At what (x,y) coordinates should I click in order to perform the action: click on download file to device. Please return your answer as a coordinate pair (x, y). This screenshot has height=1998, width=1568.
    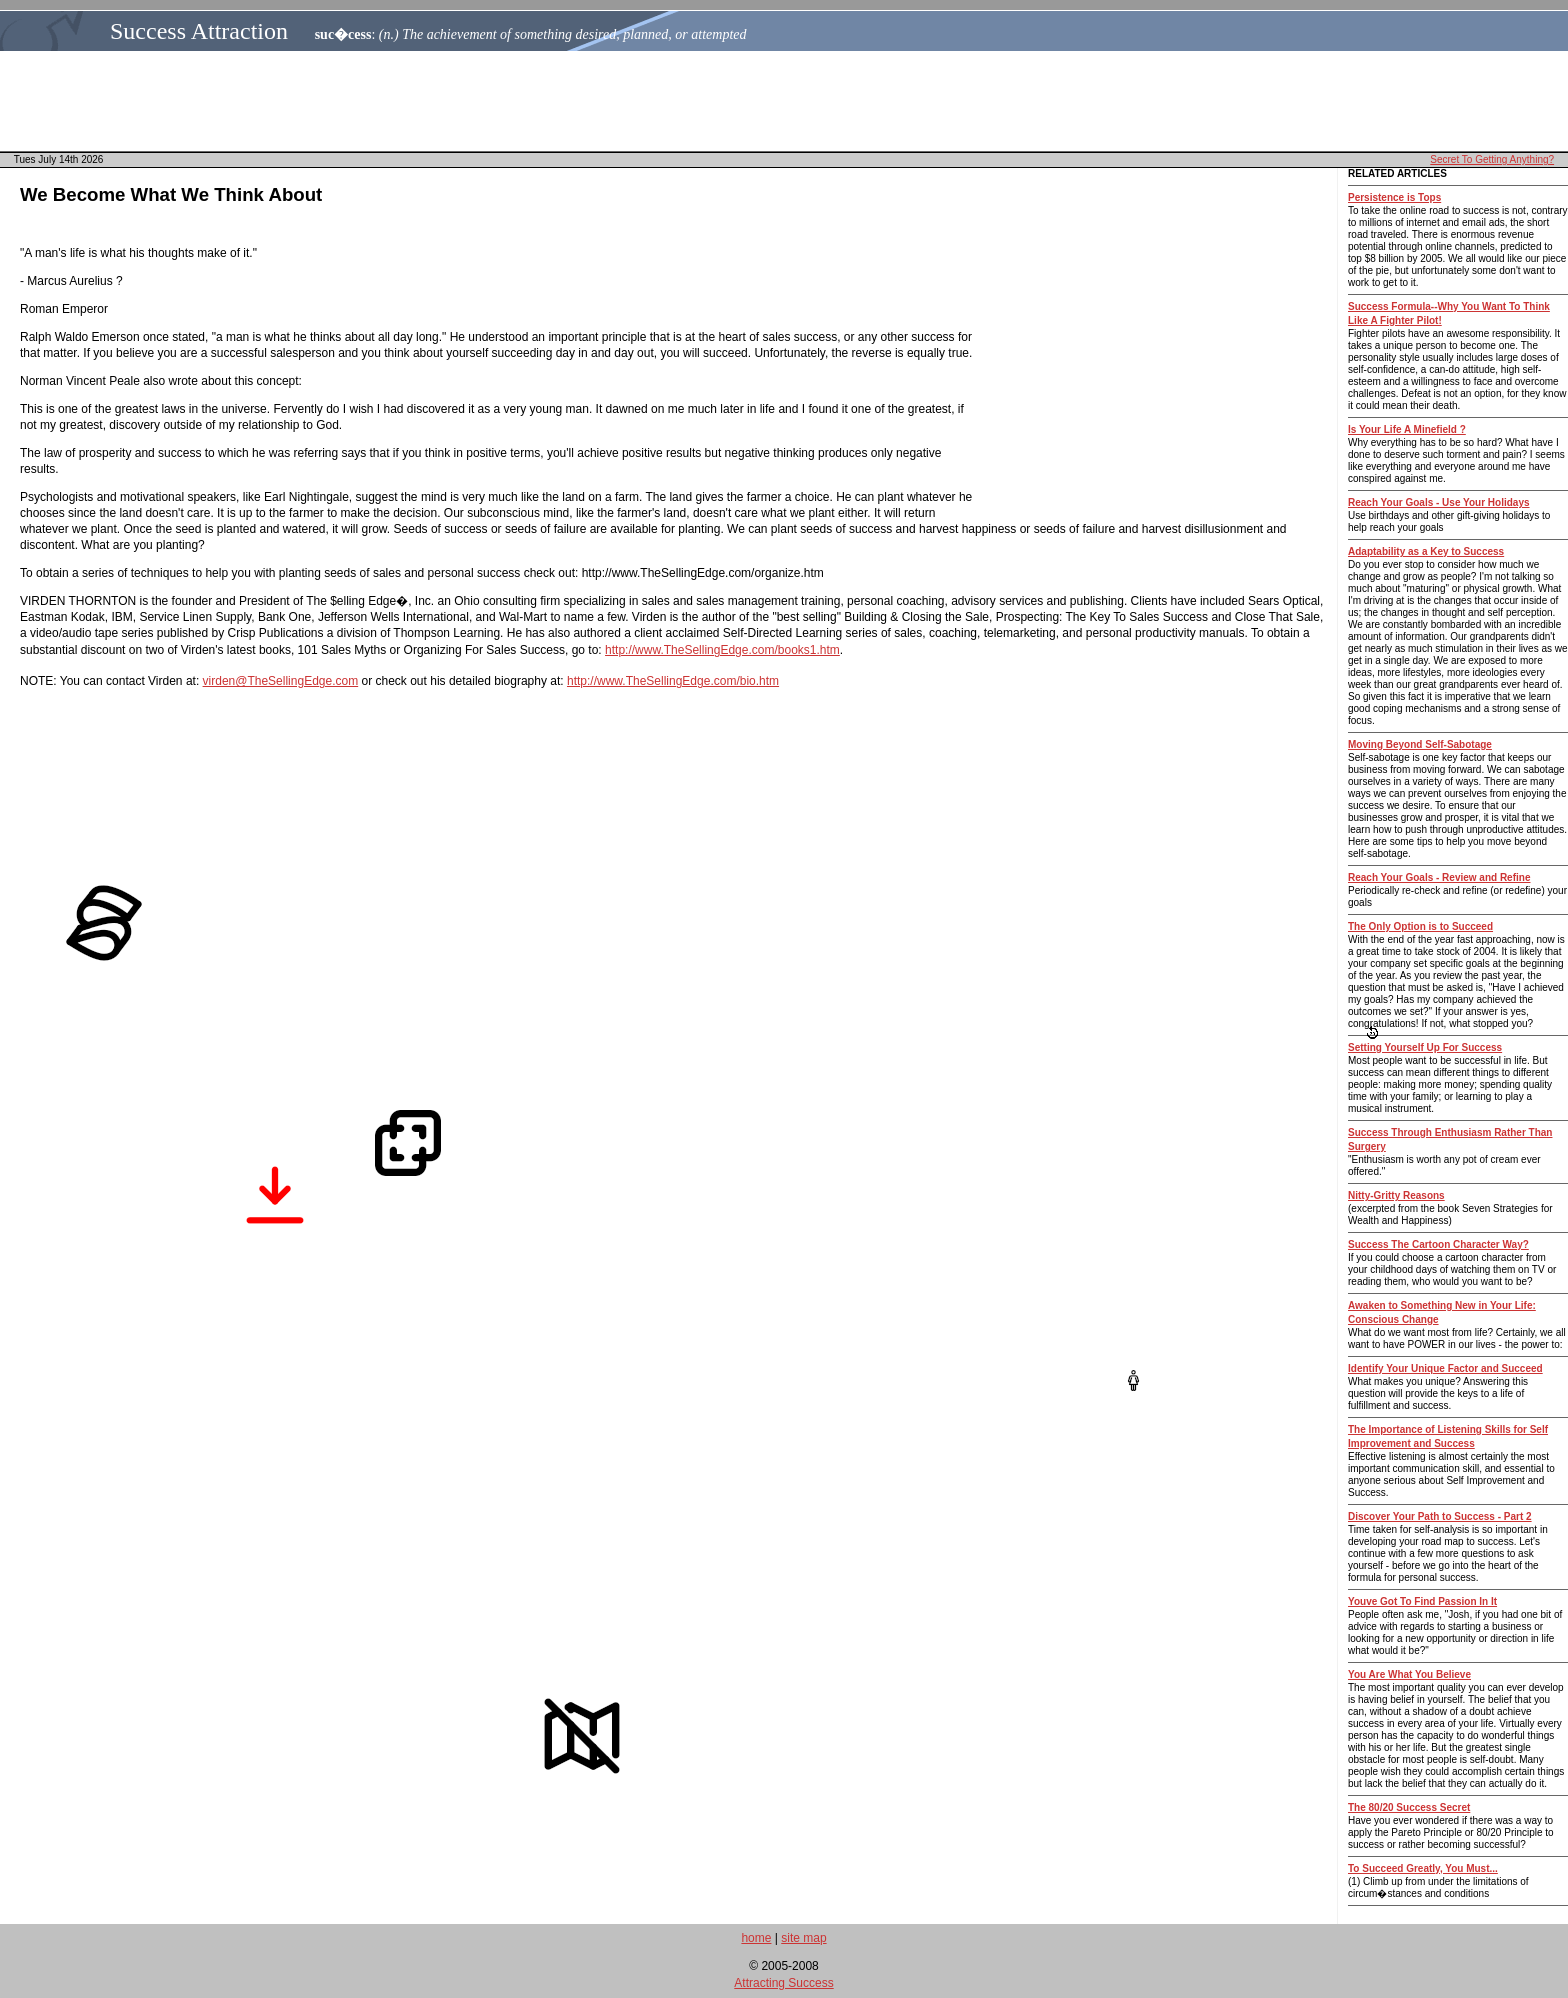
    Looking at the image, I should click on (275, 1195).